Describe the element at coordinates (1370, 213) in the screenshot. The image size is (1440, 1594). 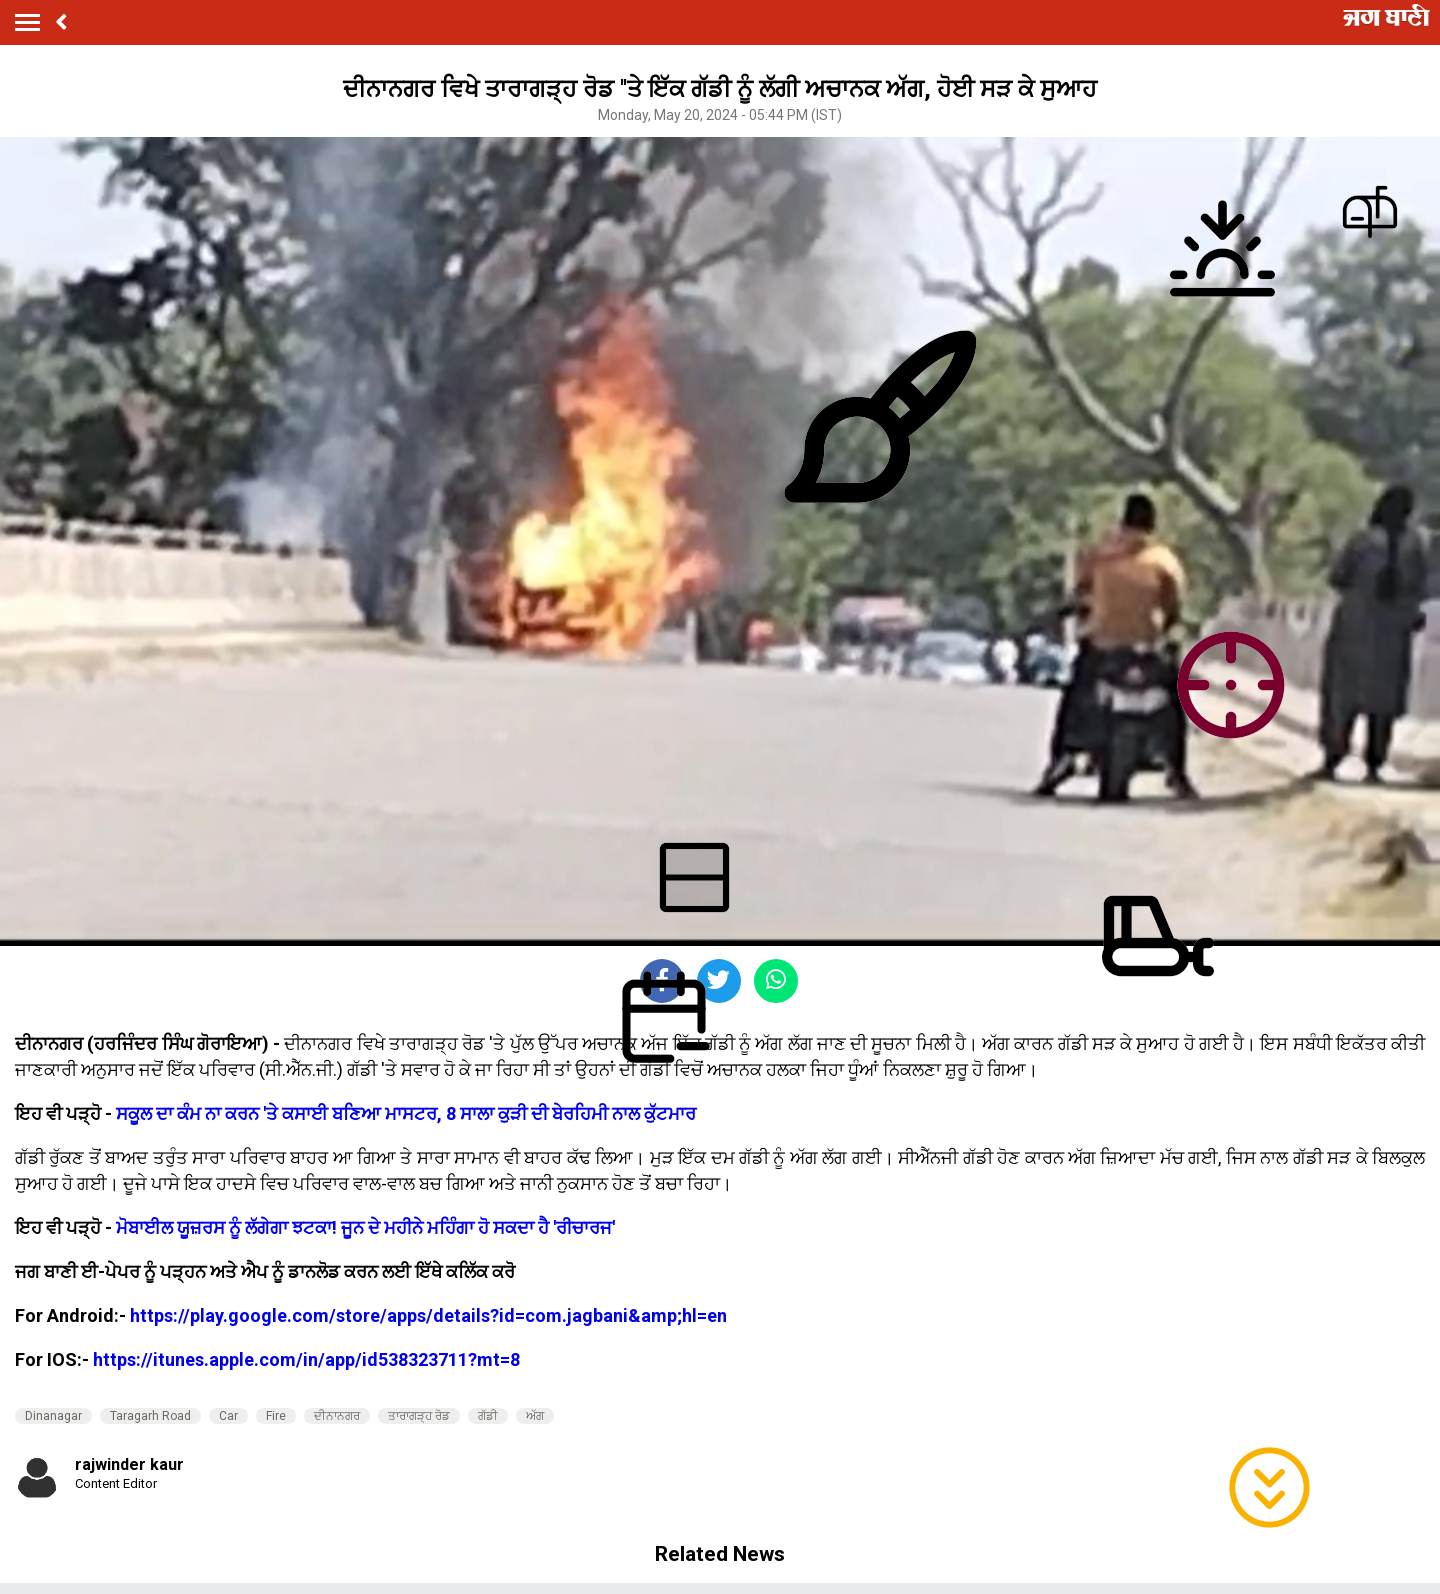
I see `access your mailbox or inbox` at that location.